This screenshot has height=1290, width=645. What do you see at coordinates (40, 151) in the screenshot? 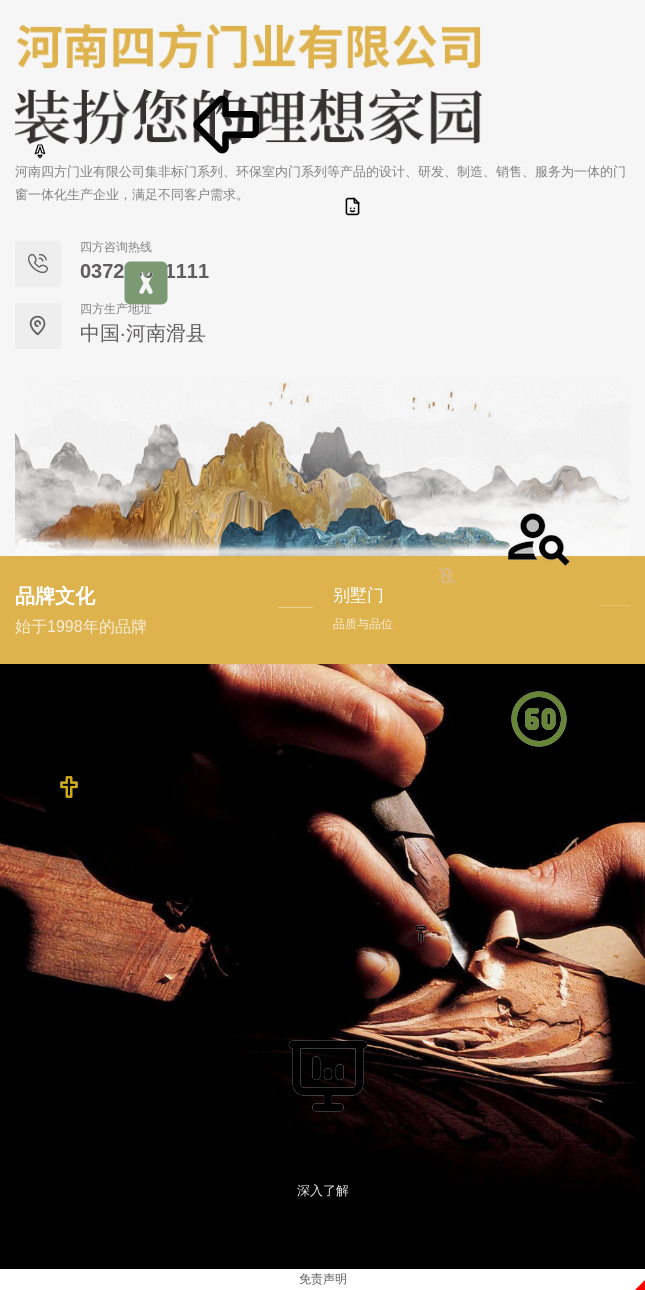
I see `astro framework logo` at bounding box center [40, 151].